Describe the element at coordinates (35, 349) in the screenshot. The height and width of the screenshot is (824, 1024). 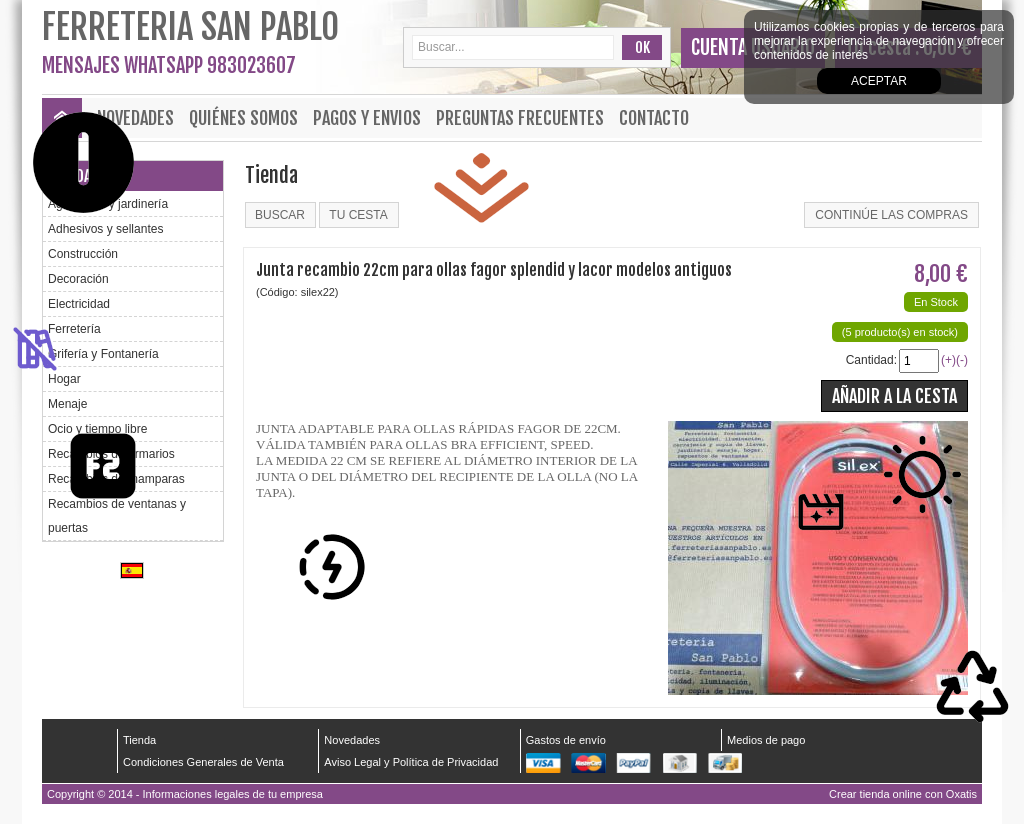
I see `library or reading feature unavailable` at that location.